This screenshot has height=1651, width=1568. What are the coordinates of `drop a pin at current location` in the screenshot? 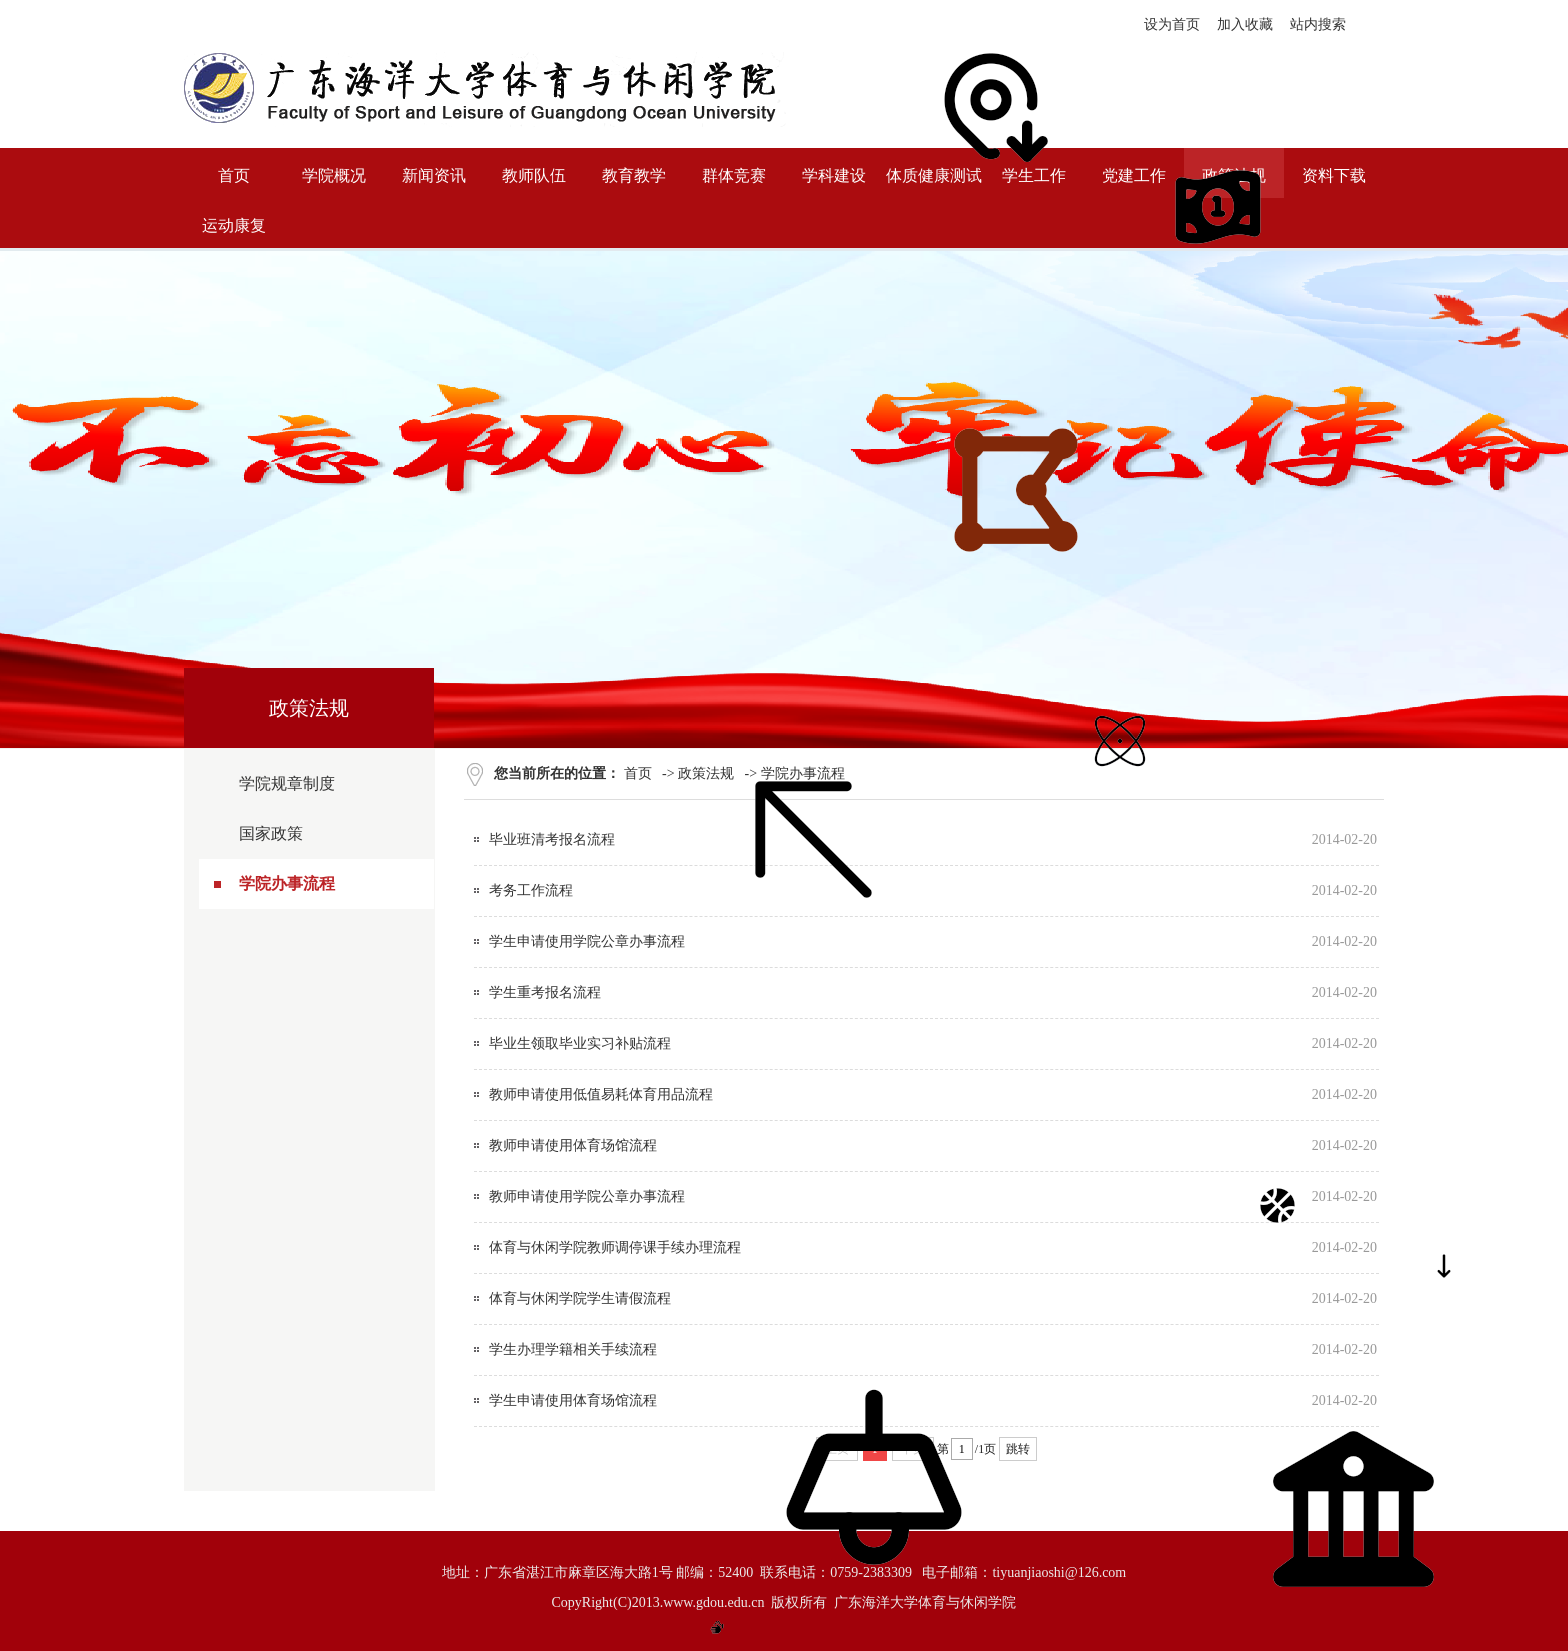 It's located at (991, 105).